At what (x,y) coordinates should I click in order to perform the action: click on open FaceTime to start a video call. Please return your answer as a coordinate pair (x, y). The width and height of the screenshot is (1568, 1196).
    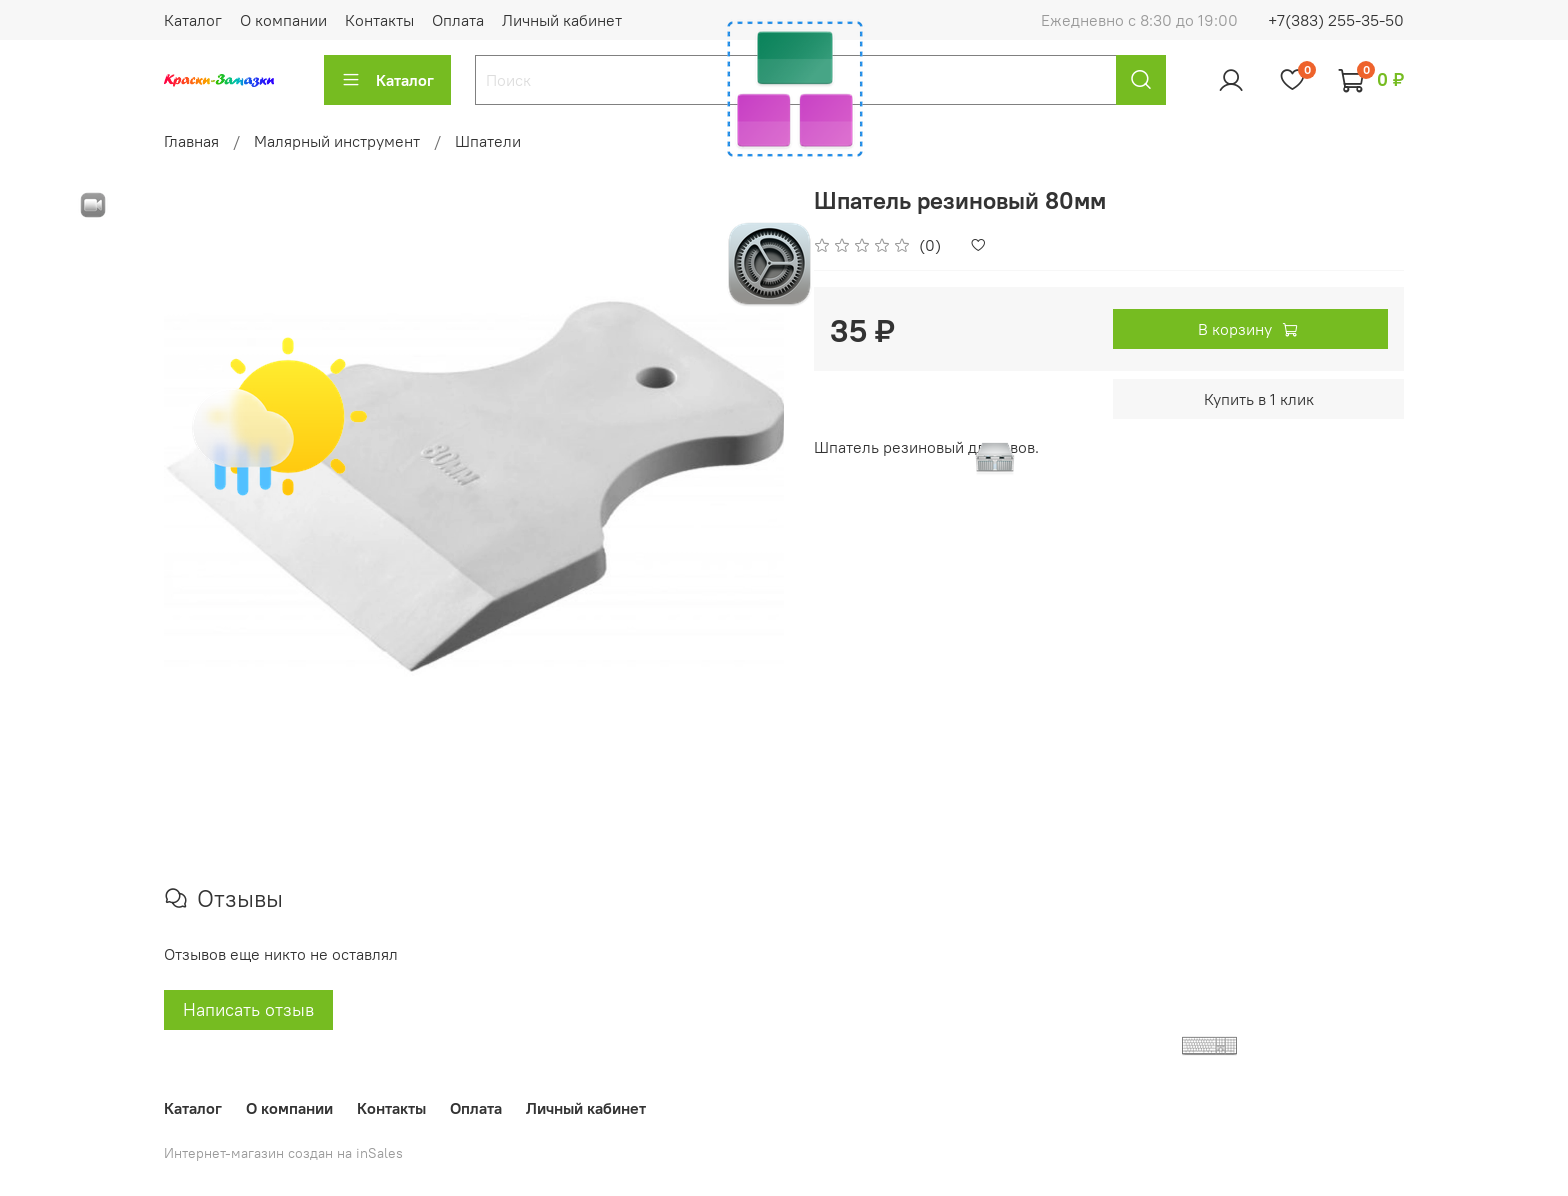
    Looking at the image, I should click on (93, 205).